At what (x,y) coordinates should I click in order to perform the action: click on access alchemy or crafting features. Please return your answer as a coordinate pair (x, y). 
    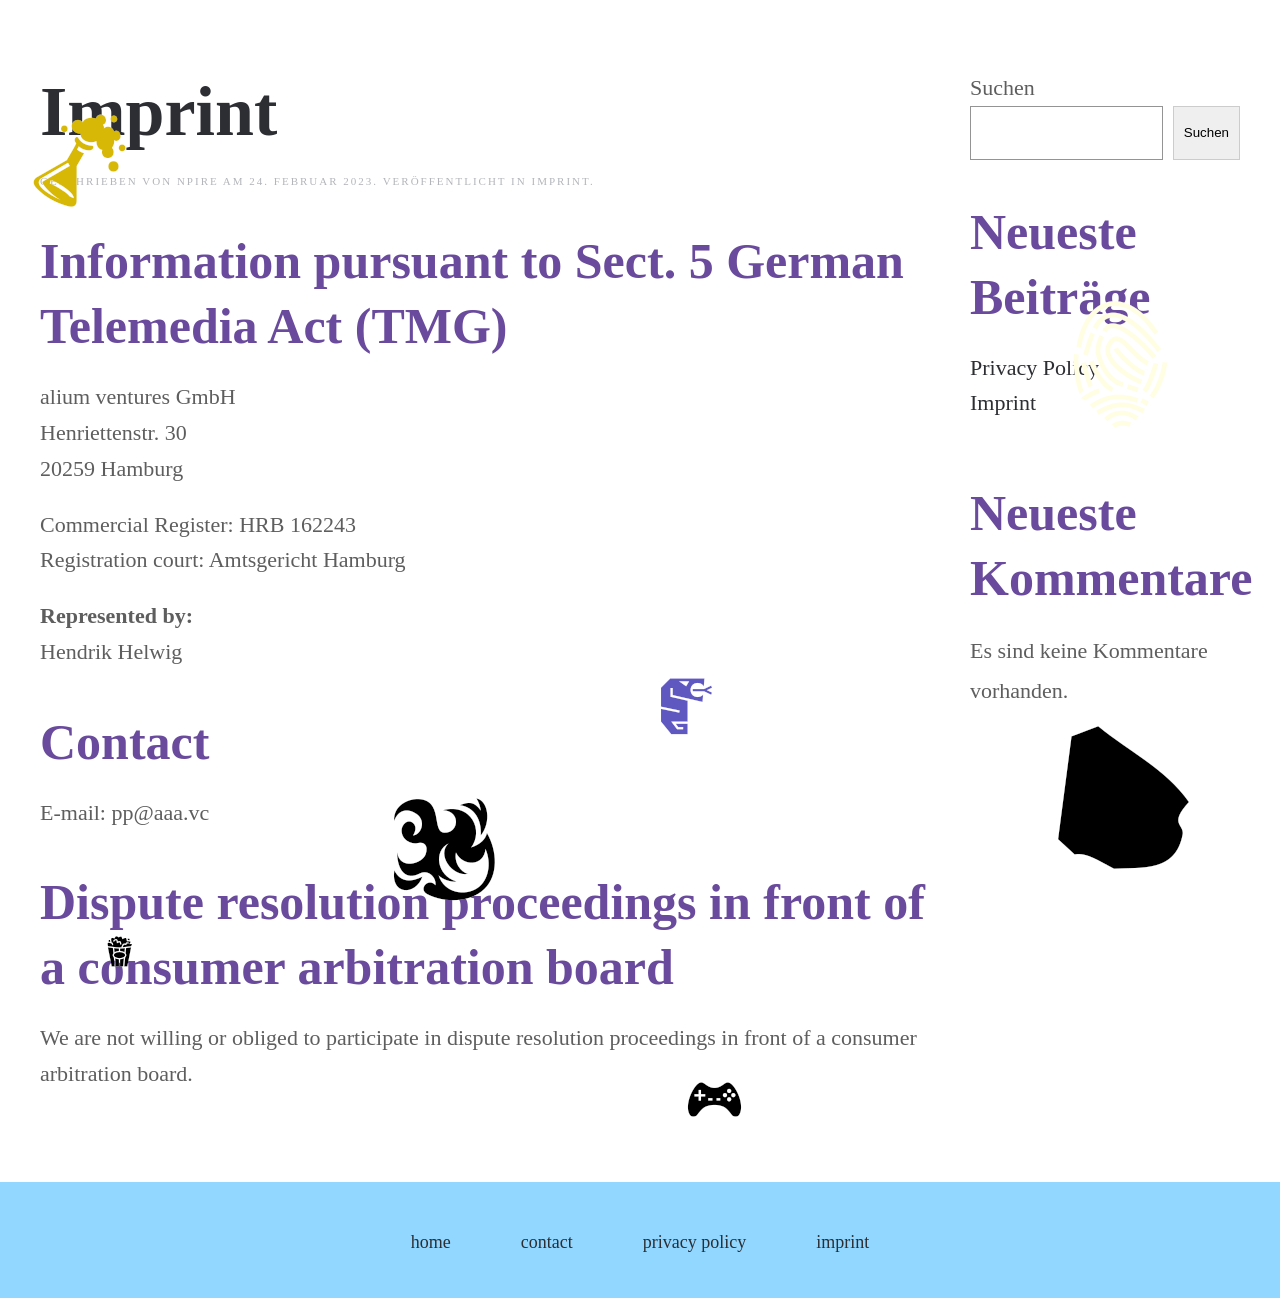
    Looking at the image, I should click on (79, 160).